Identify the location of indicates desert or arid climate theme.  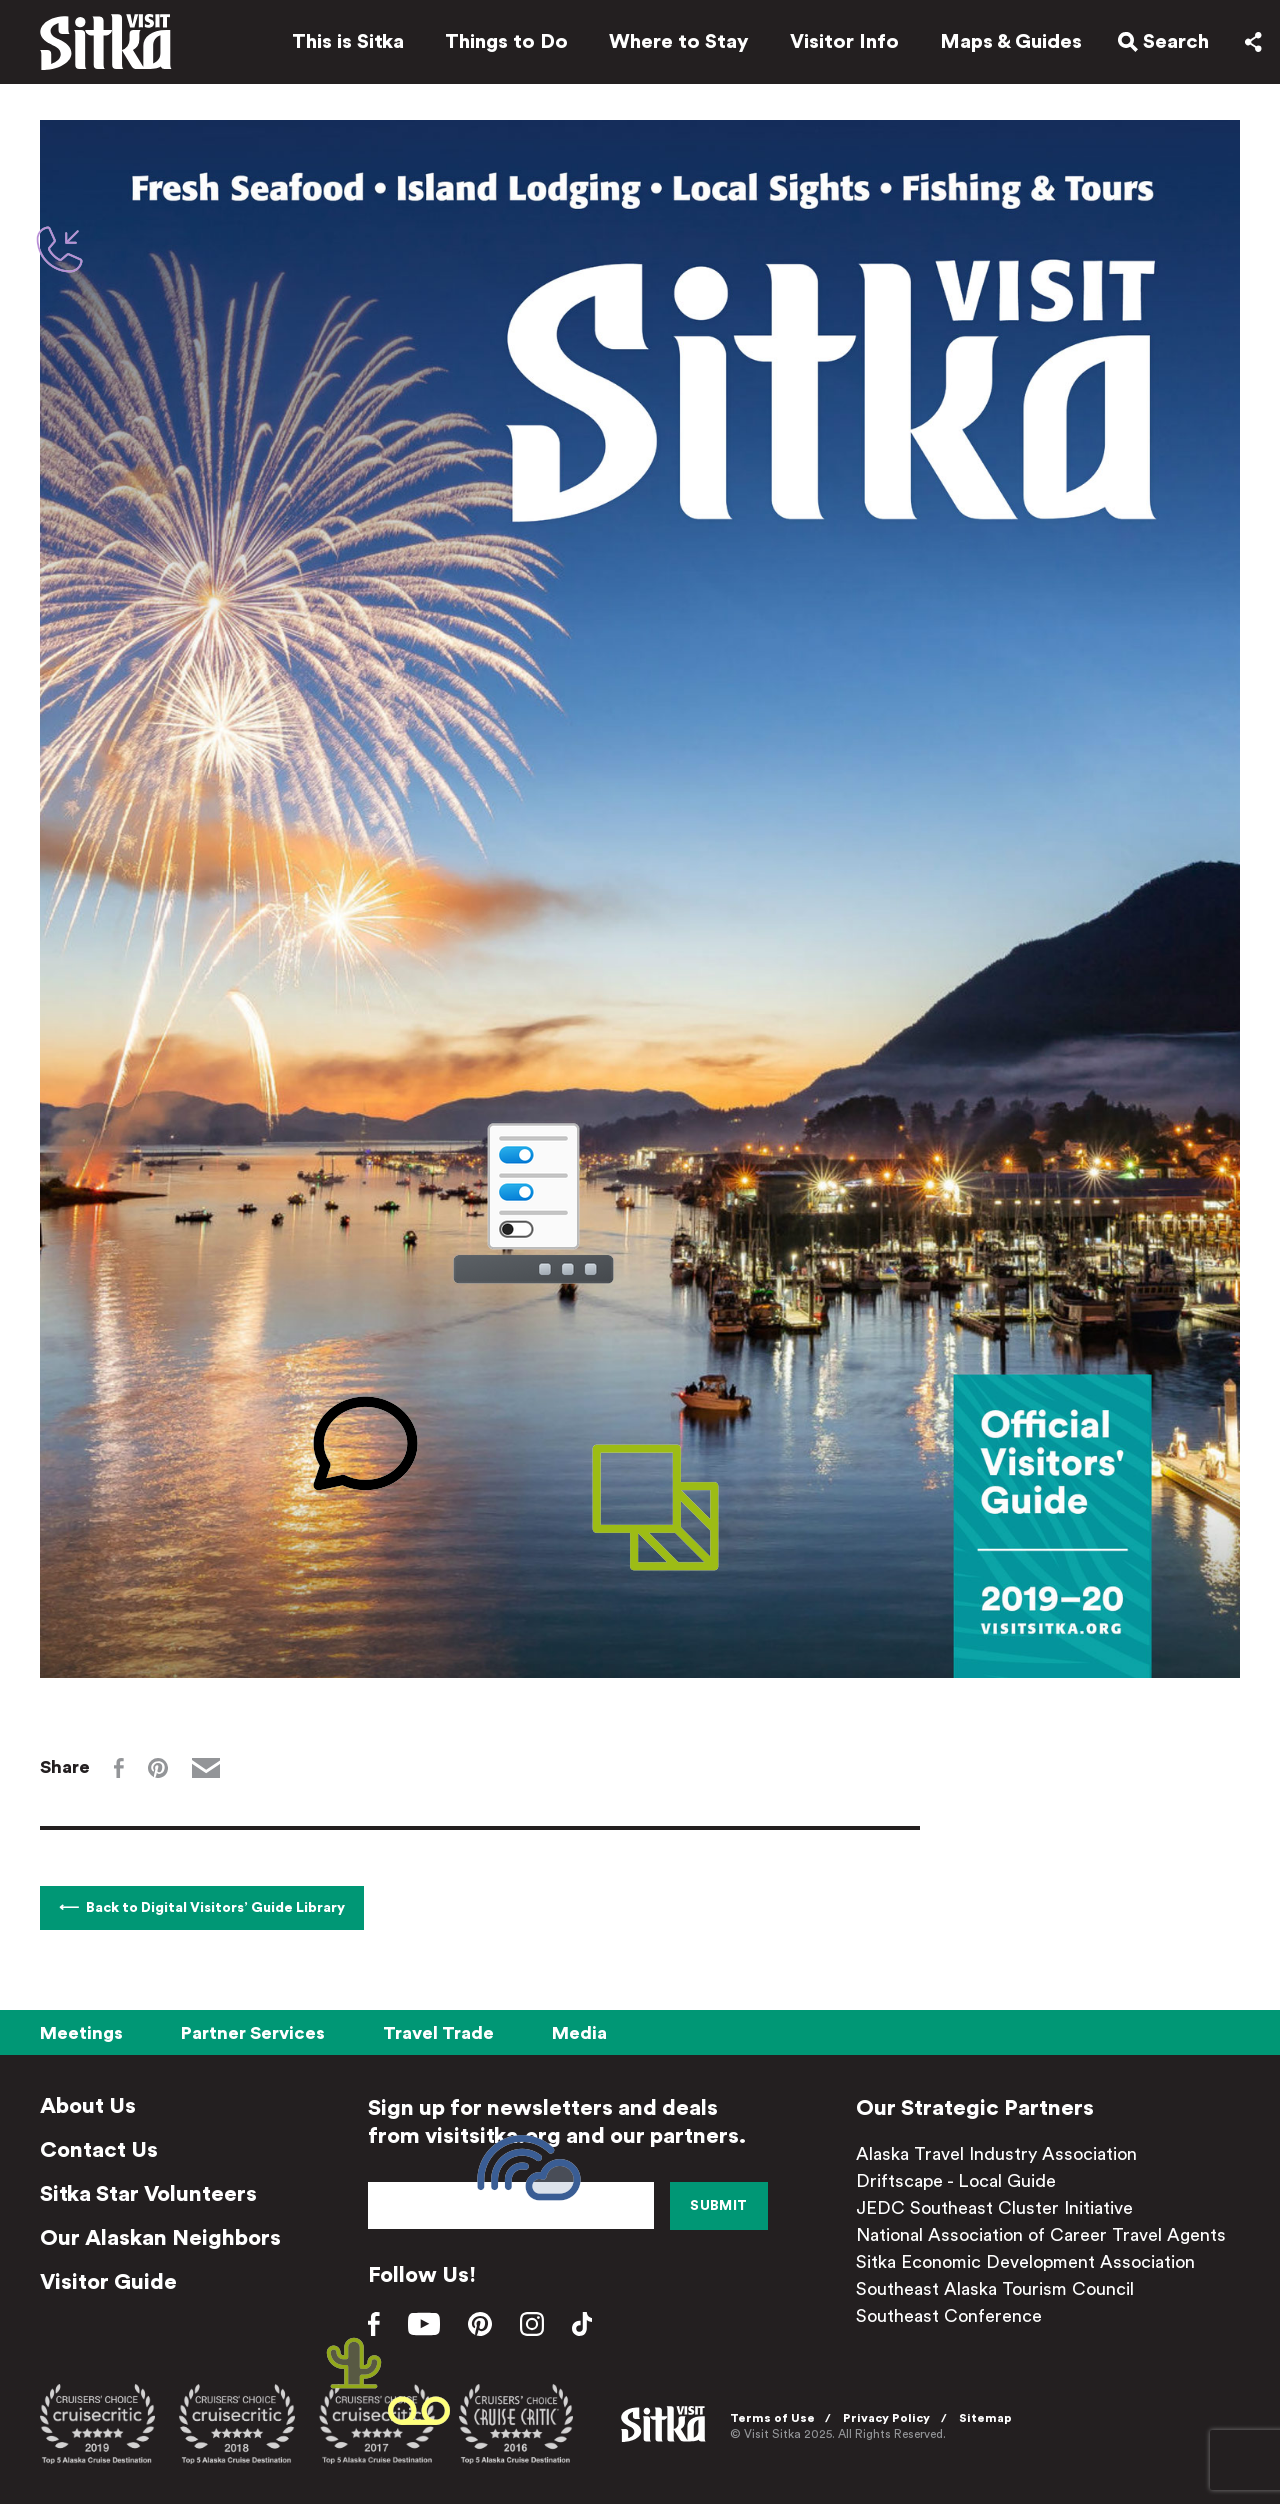
(354, 2365).